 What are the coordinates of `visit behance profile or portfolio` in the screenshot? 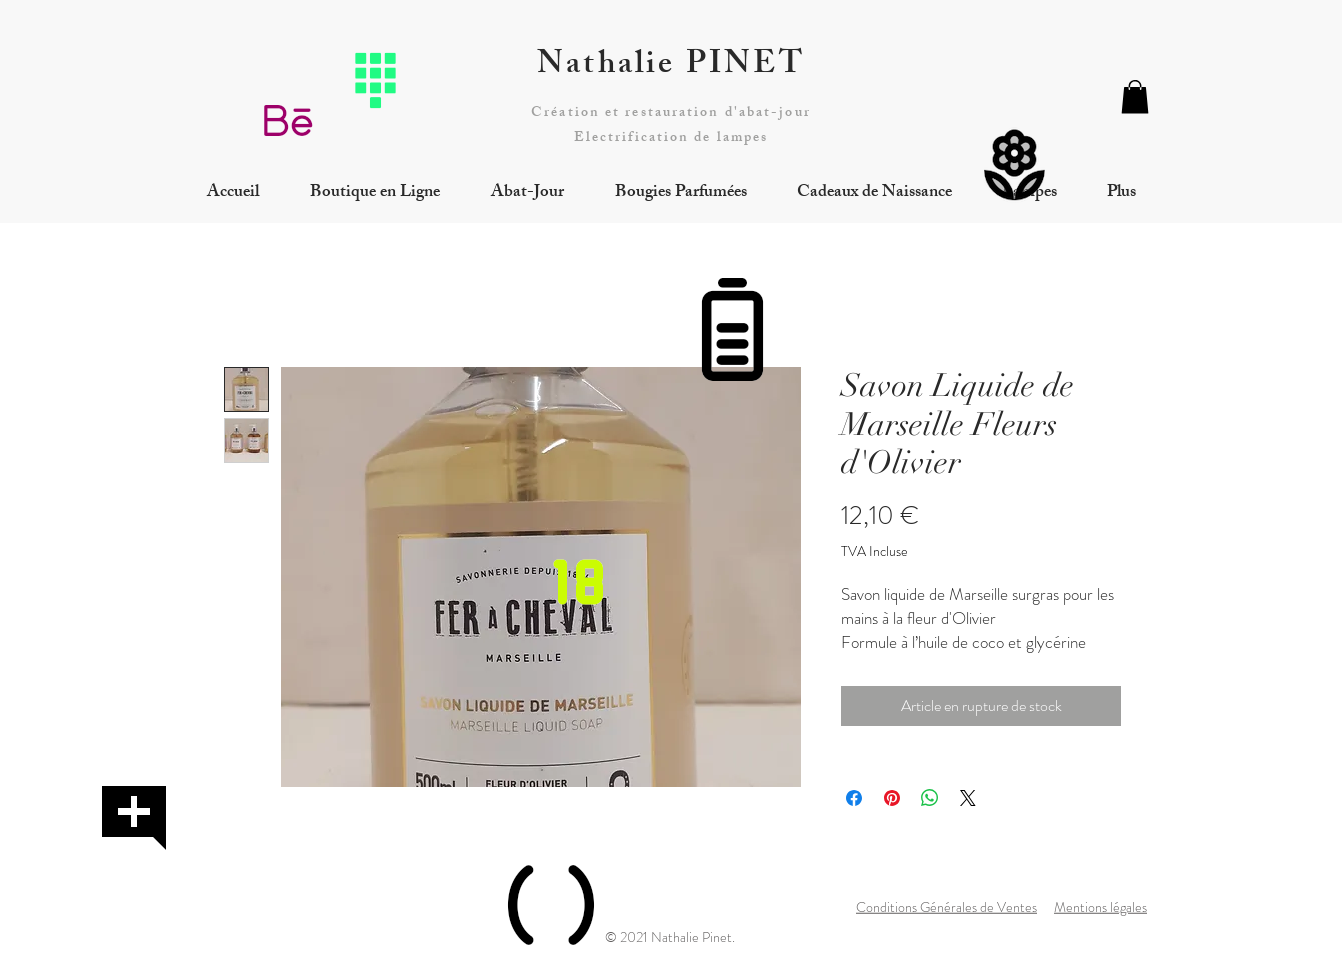 It's located at (286, 120).